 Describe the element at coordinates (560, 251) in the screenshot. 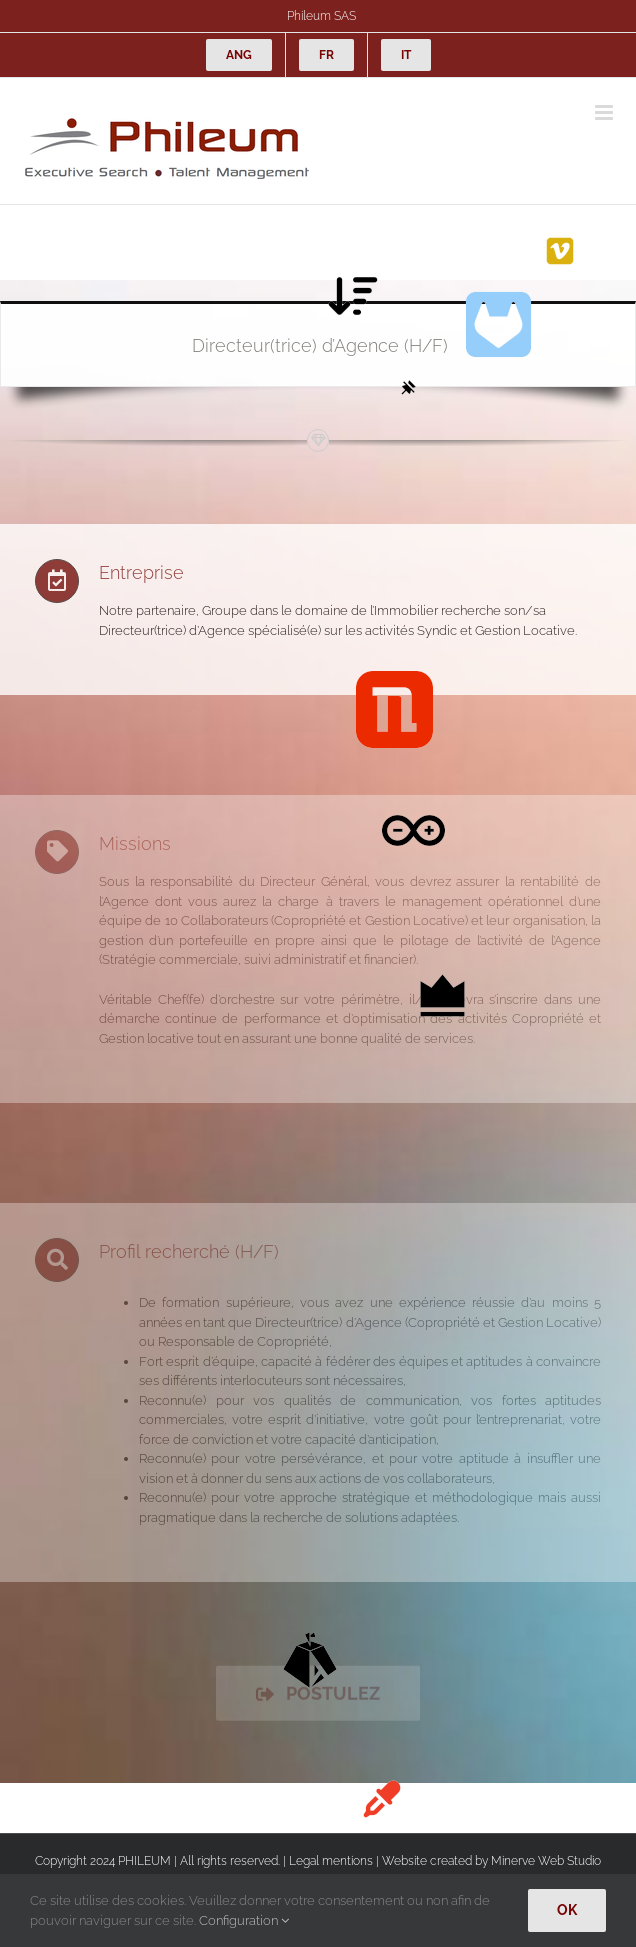

I see `open Vimeo app or website` at that location.